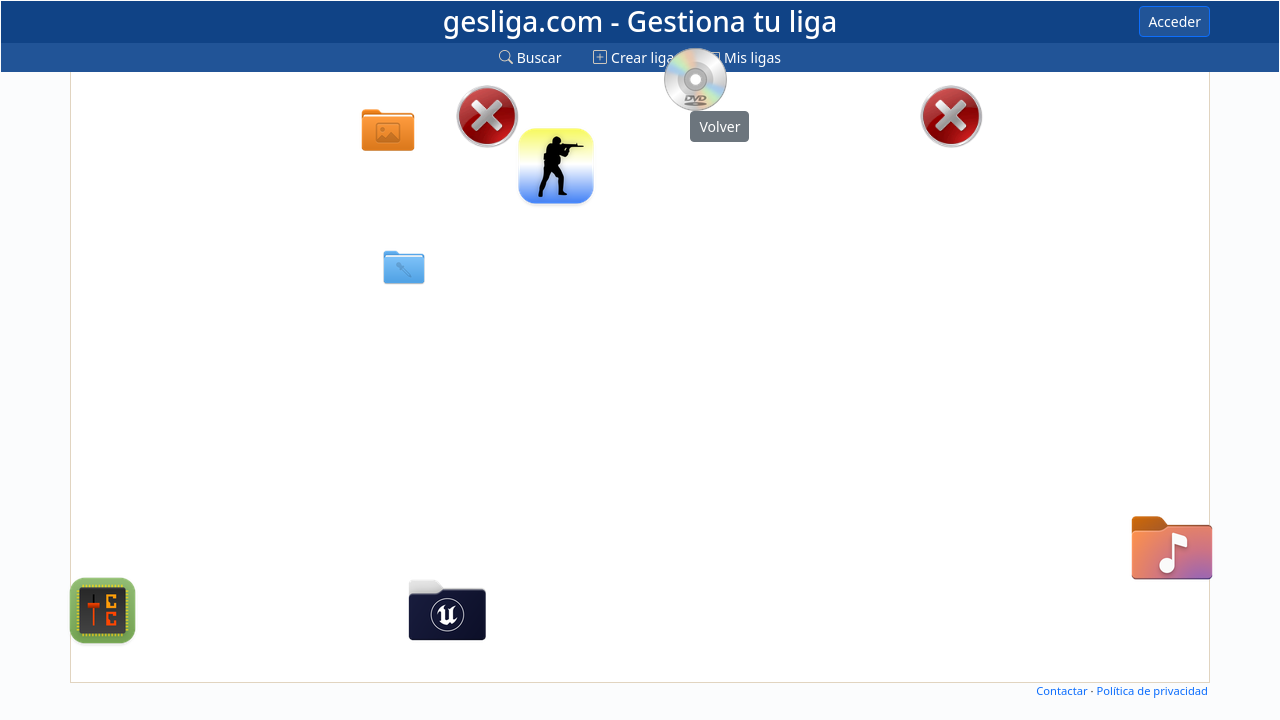  Describe the element at coordinates (556, 166) in the screenshot. I see `launch counter-strike` at that location.